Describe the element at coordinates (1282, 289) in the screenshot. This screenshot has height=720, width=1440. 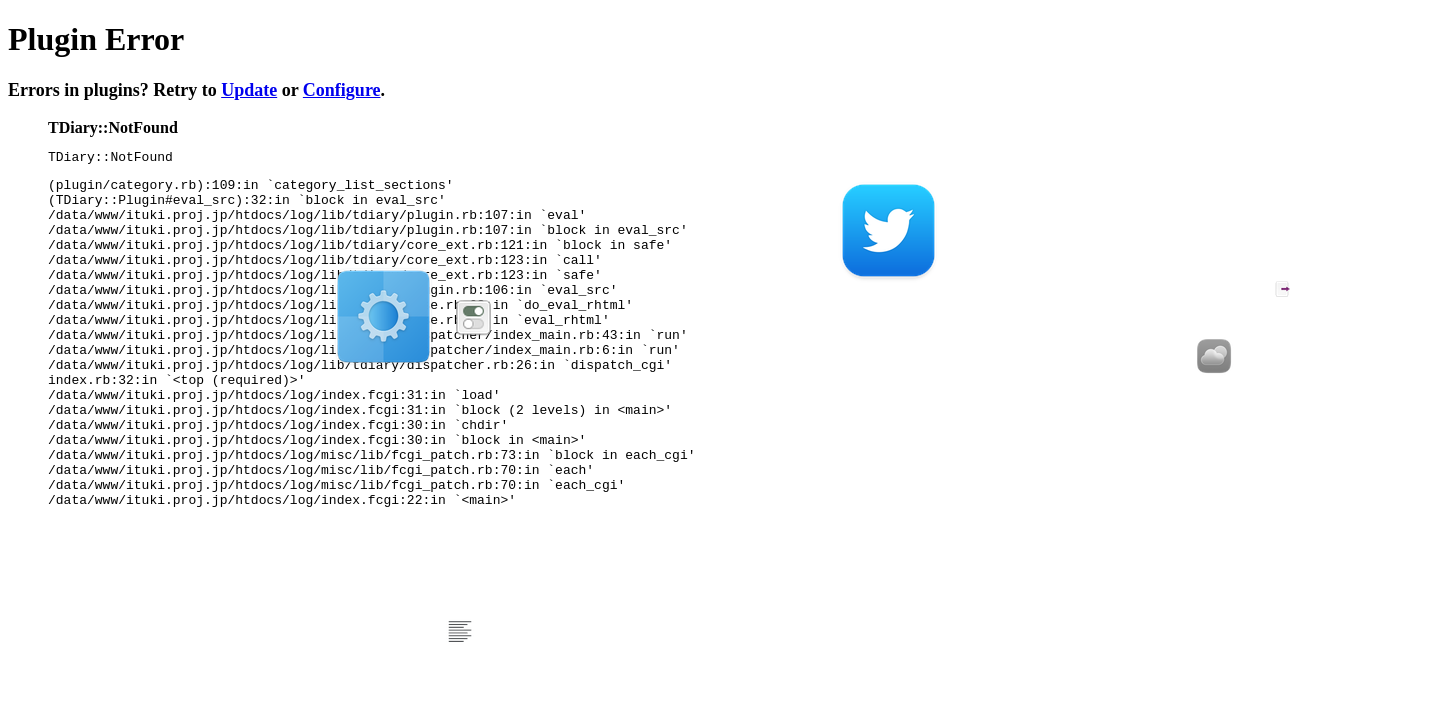
I see `export document to another location or format` at that location.